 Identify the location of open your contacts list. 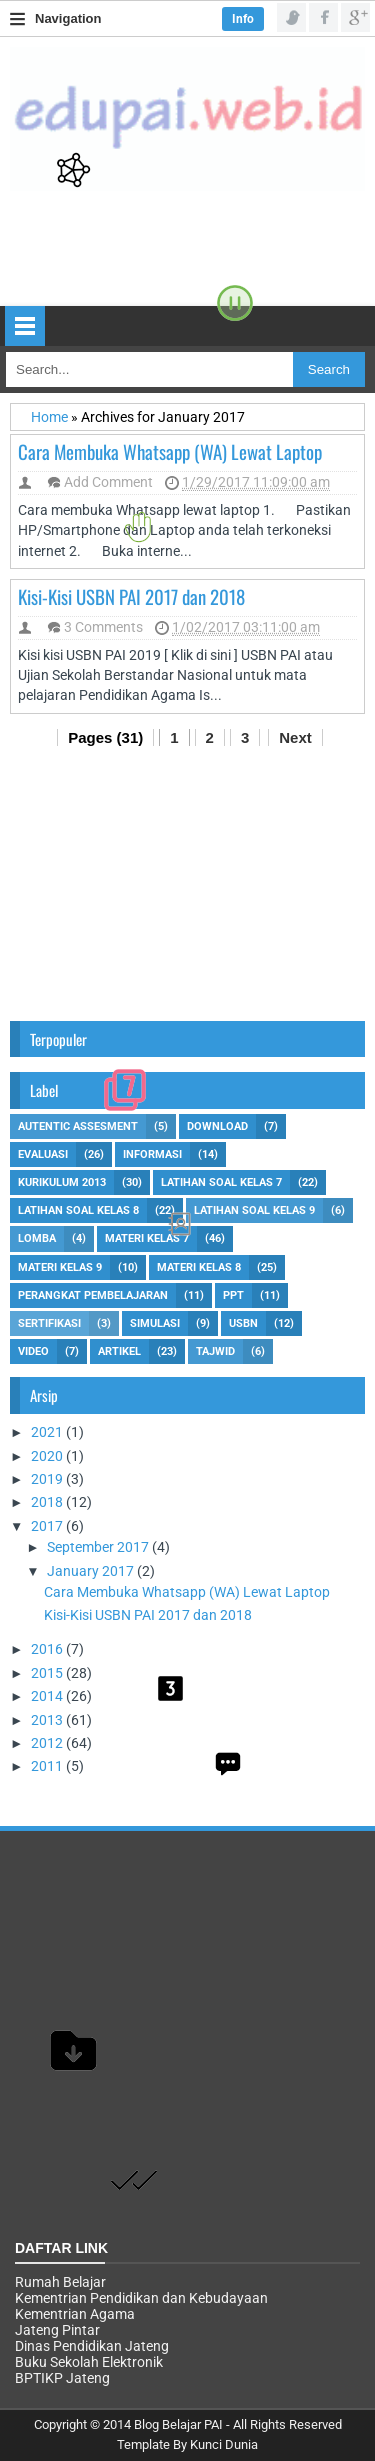
(180, 1224).